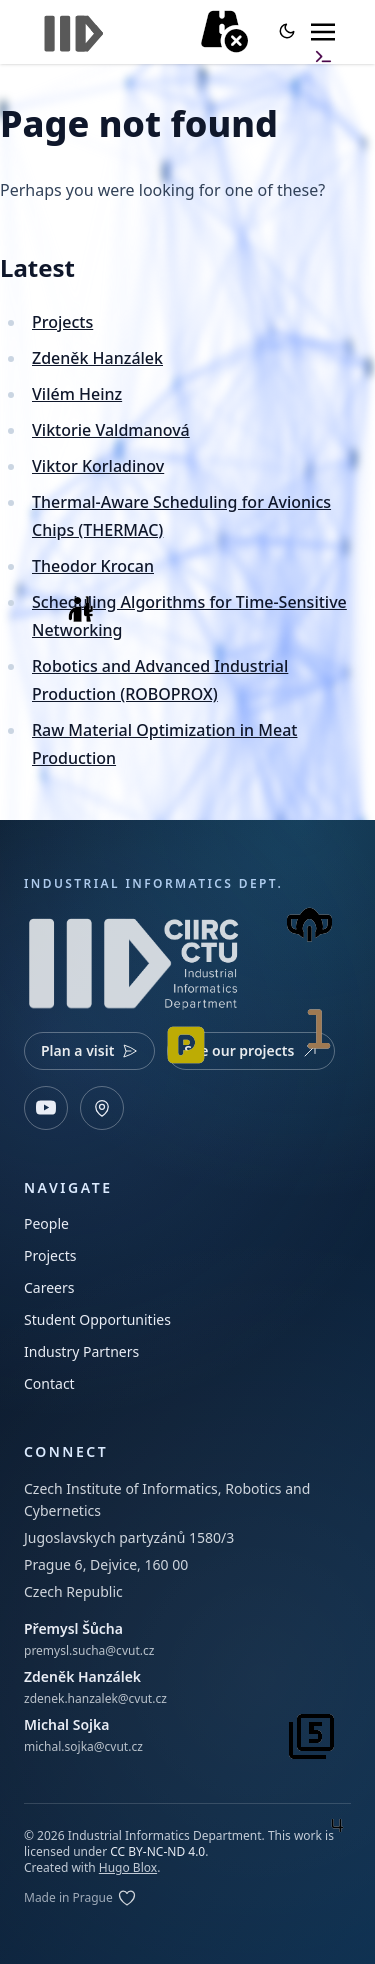 This screenshot has height=1964, width=375. I want to click on numeric indicator showing the number four, so click(337, 1825).